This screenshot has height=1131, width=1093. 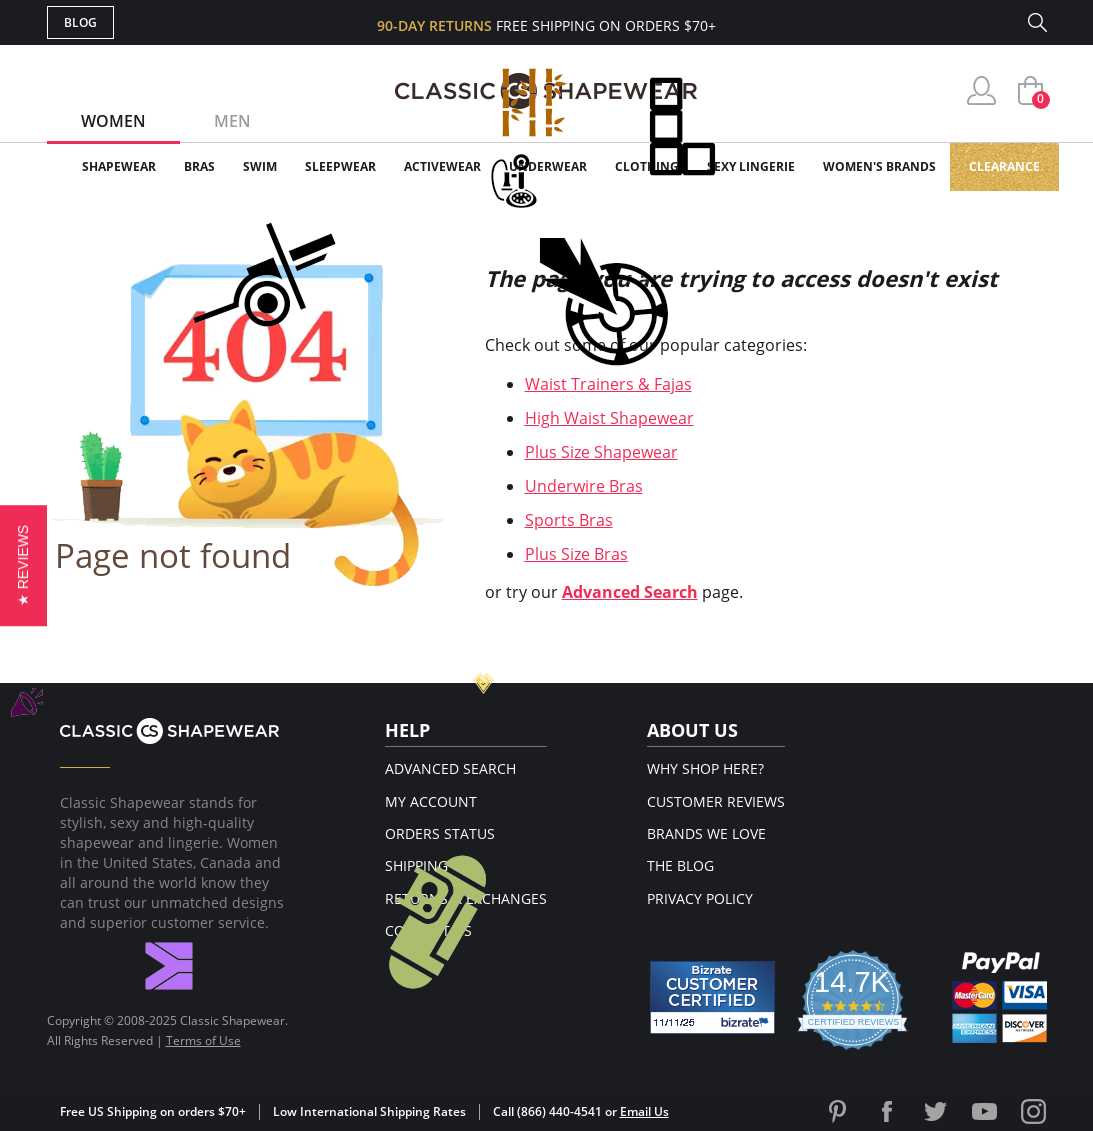 I want to click on vintage or classic phone contact option, so click(x=514, y=181).